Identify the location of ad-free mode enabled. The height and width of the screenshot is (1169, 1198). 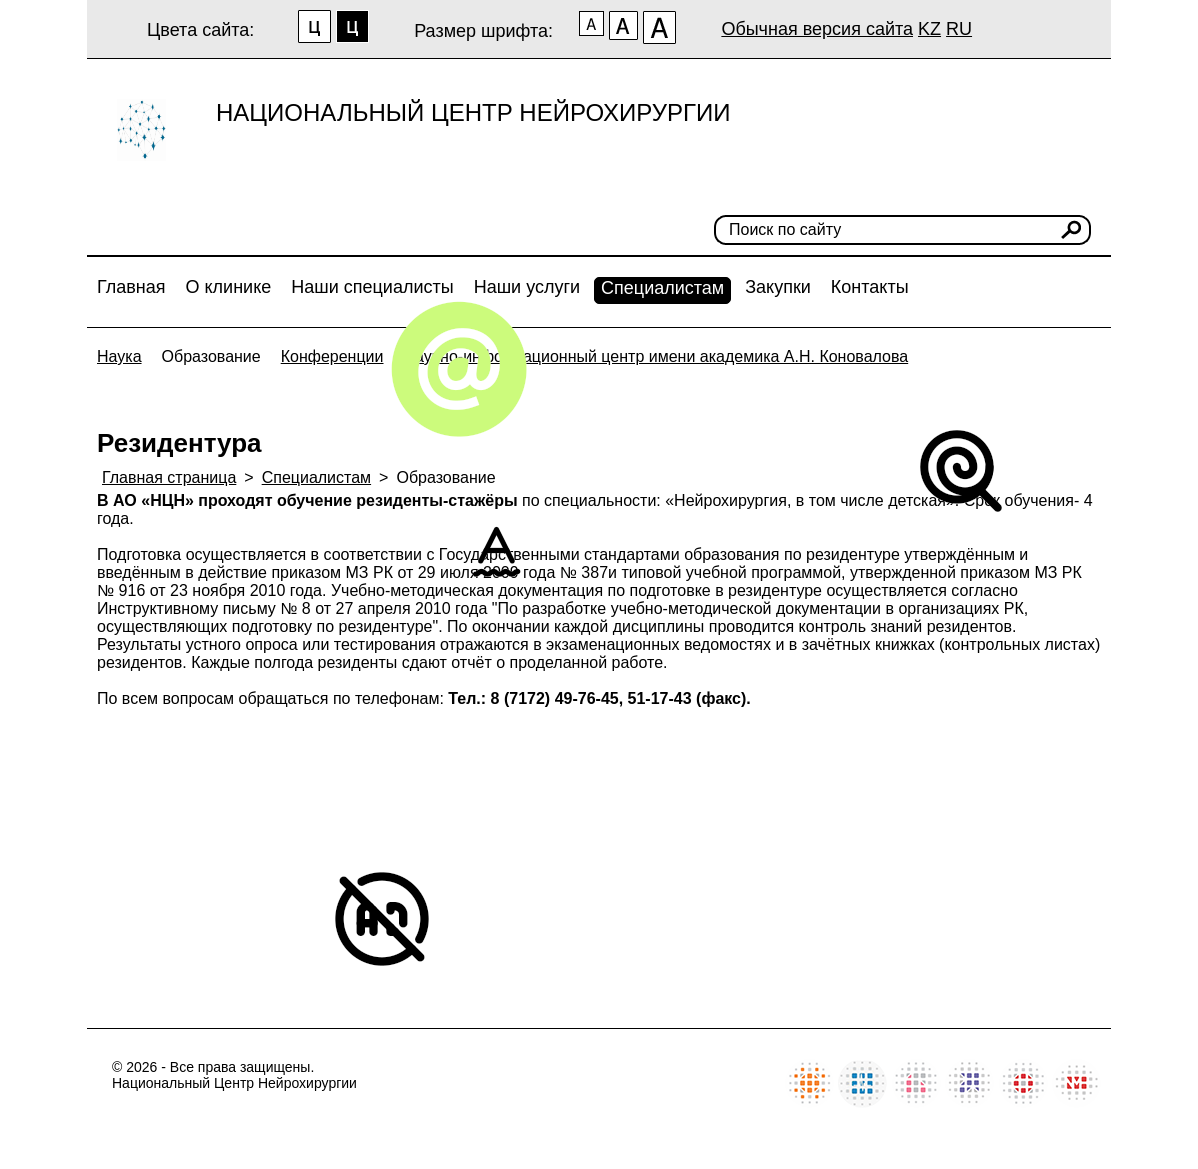
(382, 919).